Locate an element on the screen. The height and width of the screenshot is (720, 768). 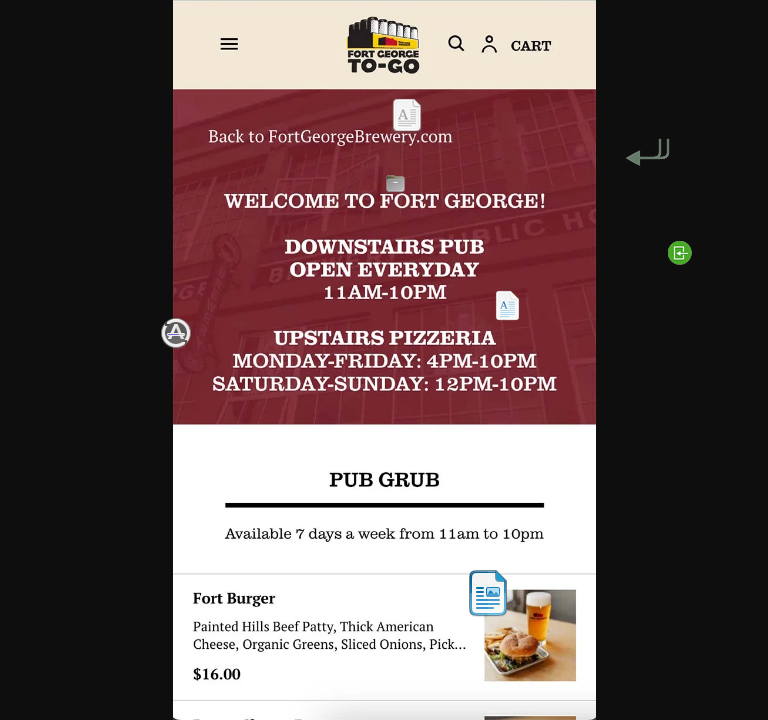
reply to all recipients in an email thread is located at coordinates (647, 152).